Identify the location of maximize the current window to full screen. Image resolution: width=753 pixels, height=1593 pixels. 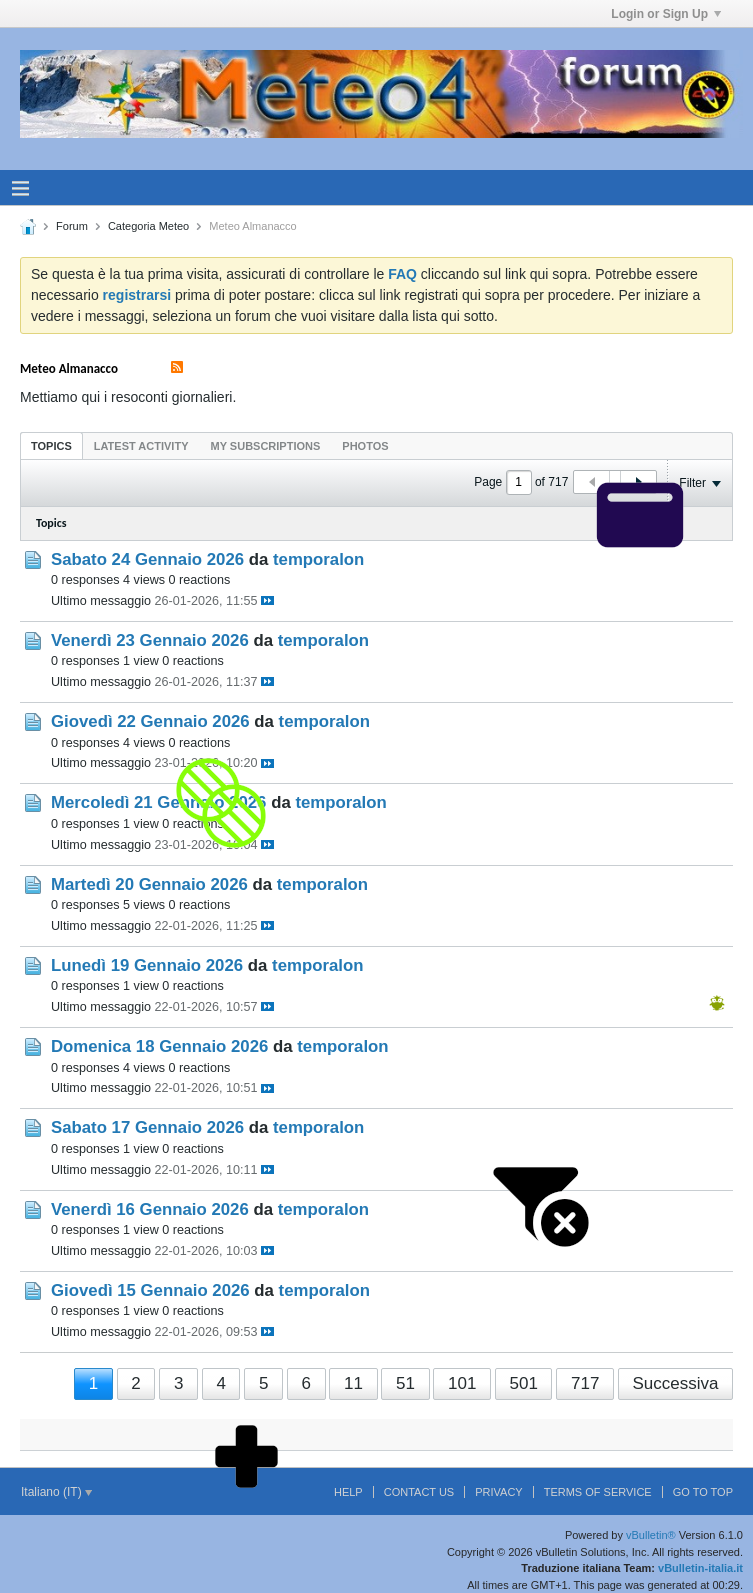
(640, 515).